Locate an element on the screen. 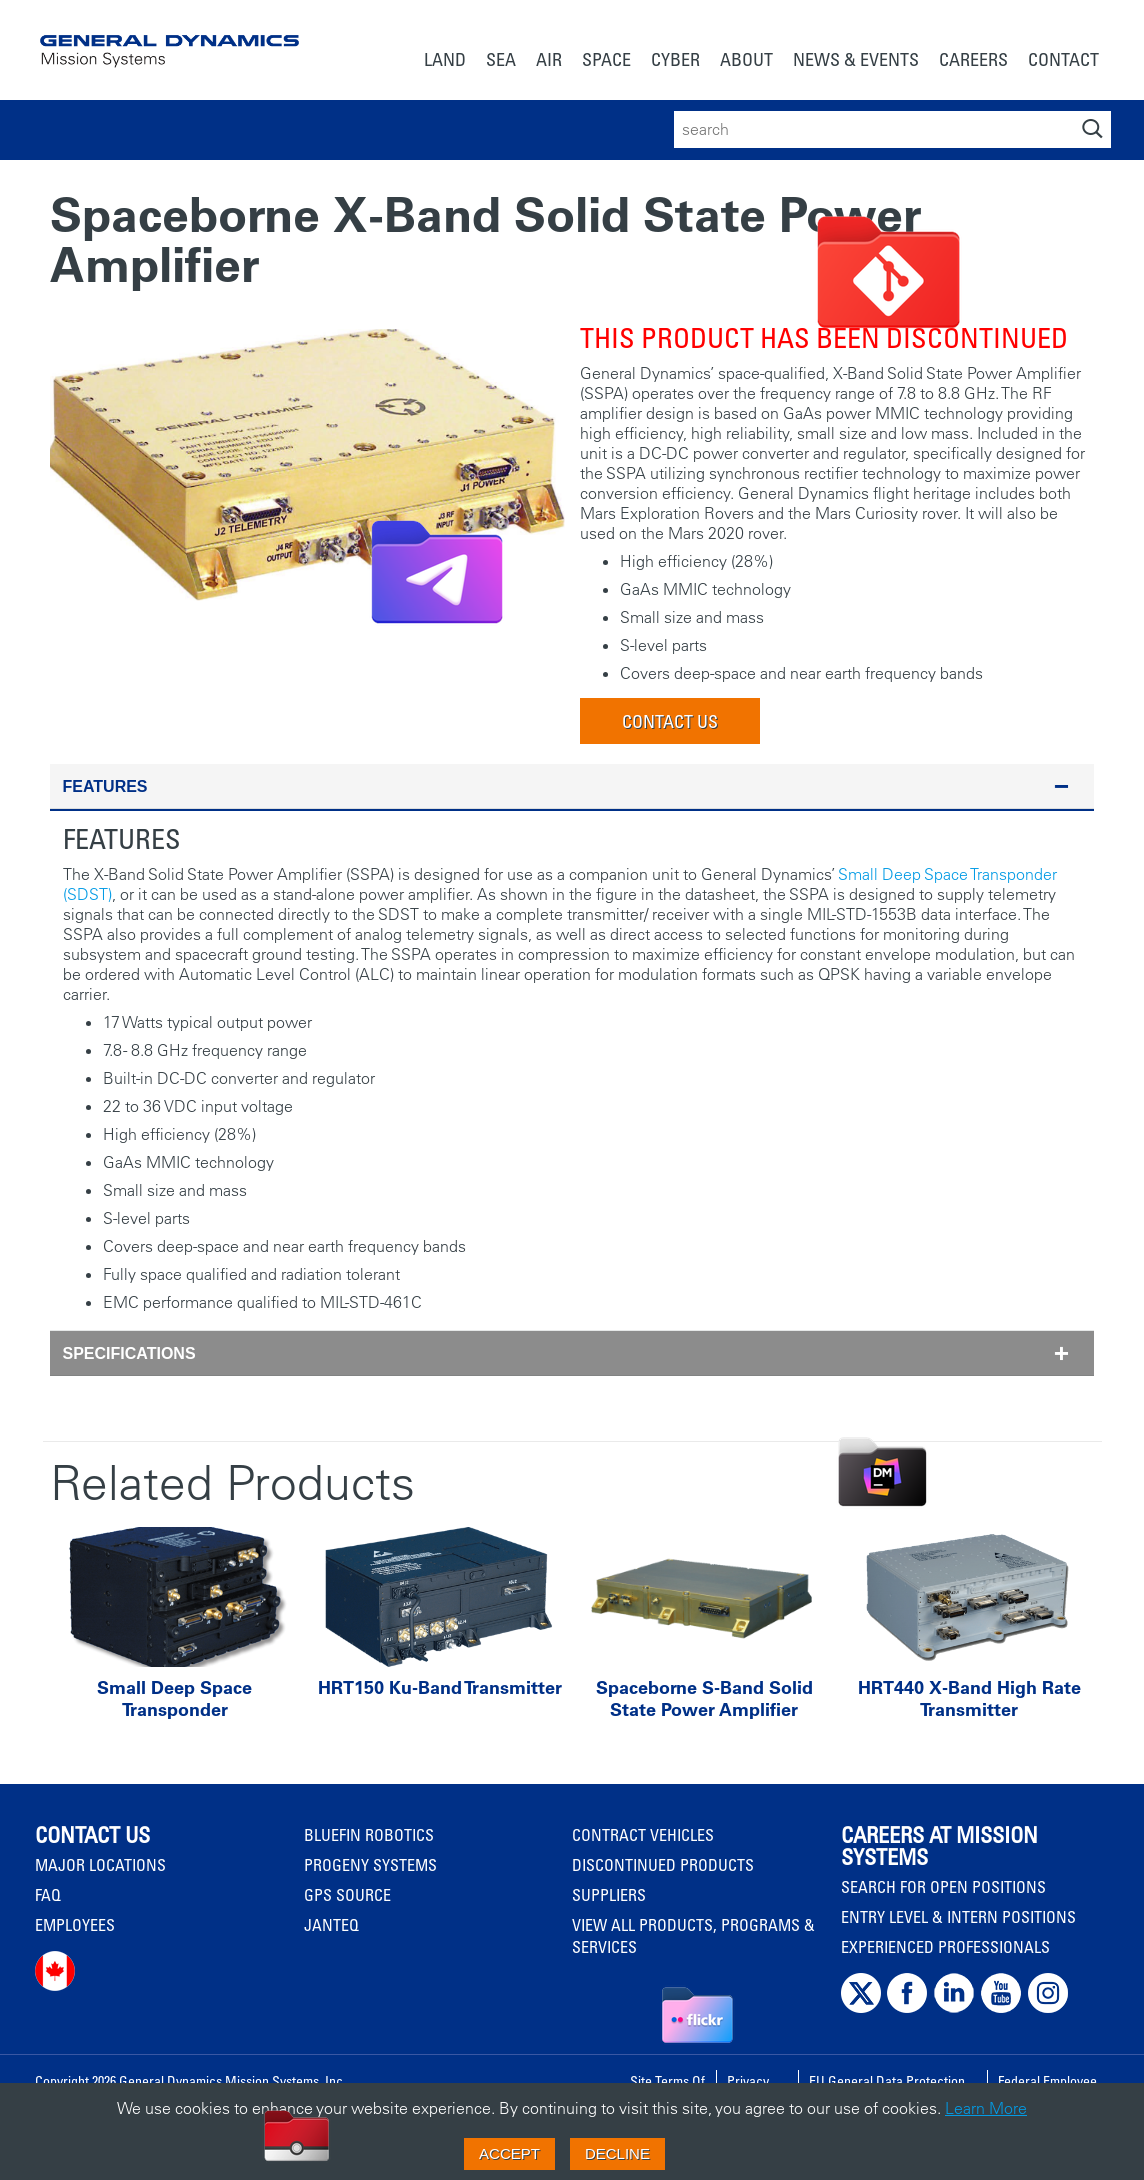 The width and height of the screenshot is (1144, 2180). open telegram downloads folder is located at coordinates (436, 575).